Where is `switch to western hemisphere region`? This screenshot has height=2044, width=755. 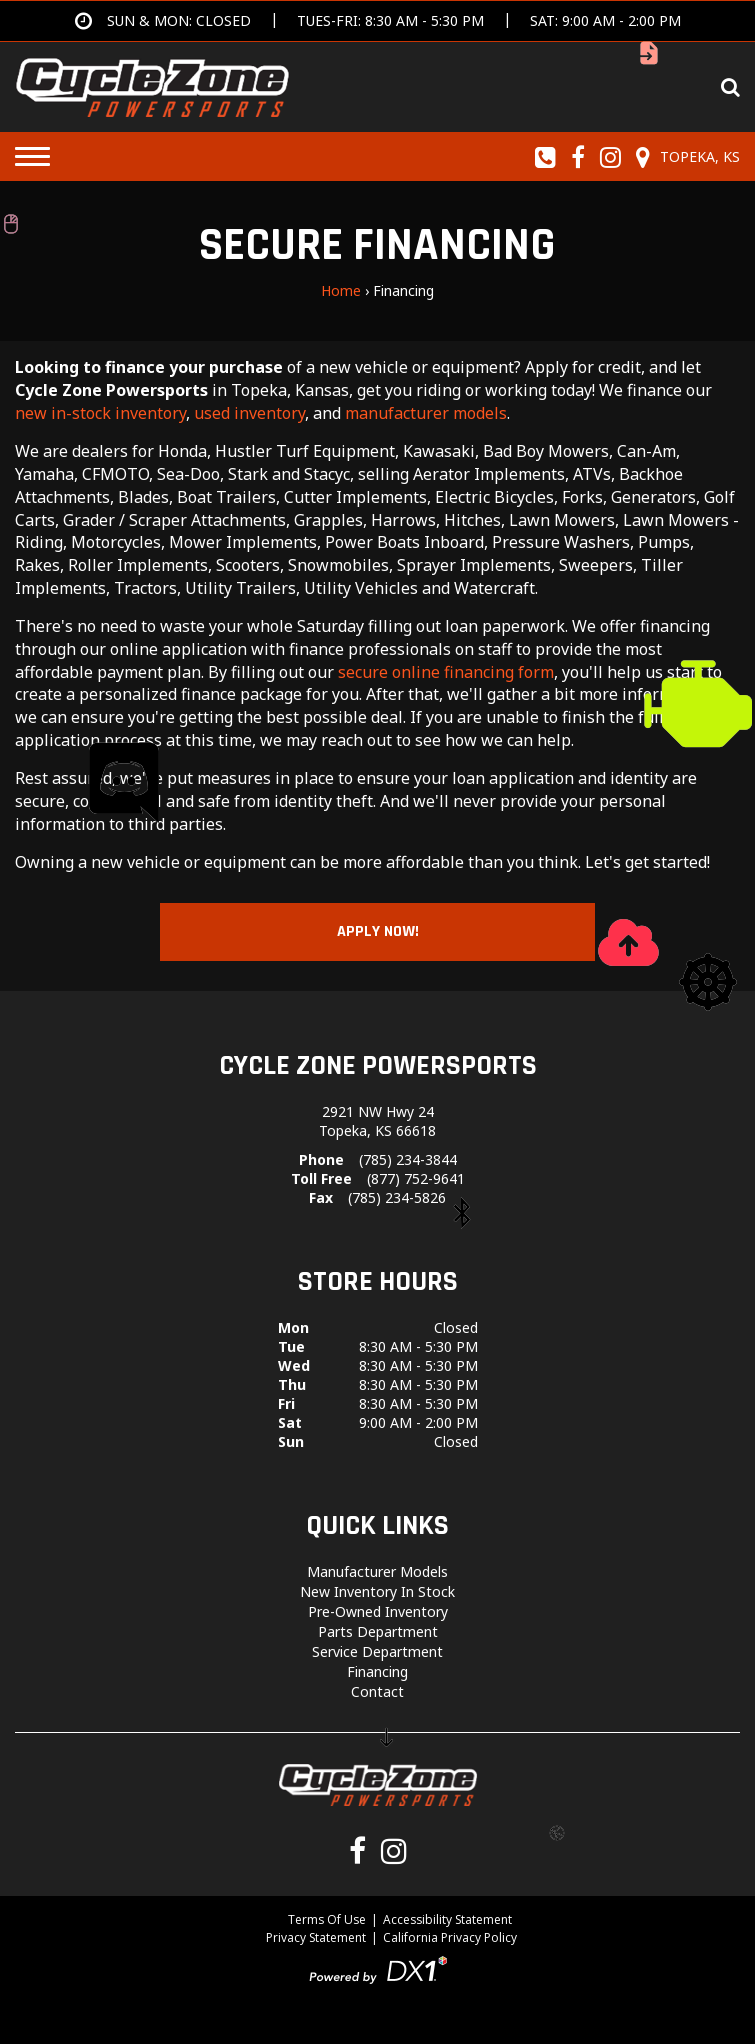
switch to western hemisphere region is located at coordinates (557, 1833).